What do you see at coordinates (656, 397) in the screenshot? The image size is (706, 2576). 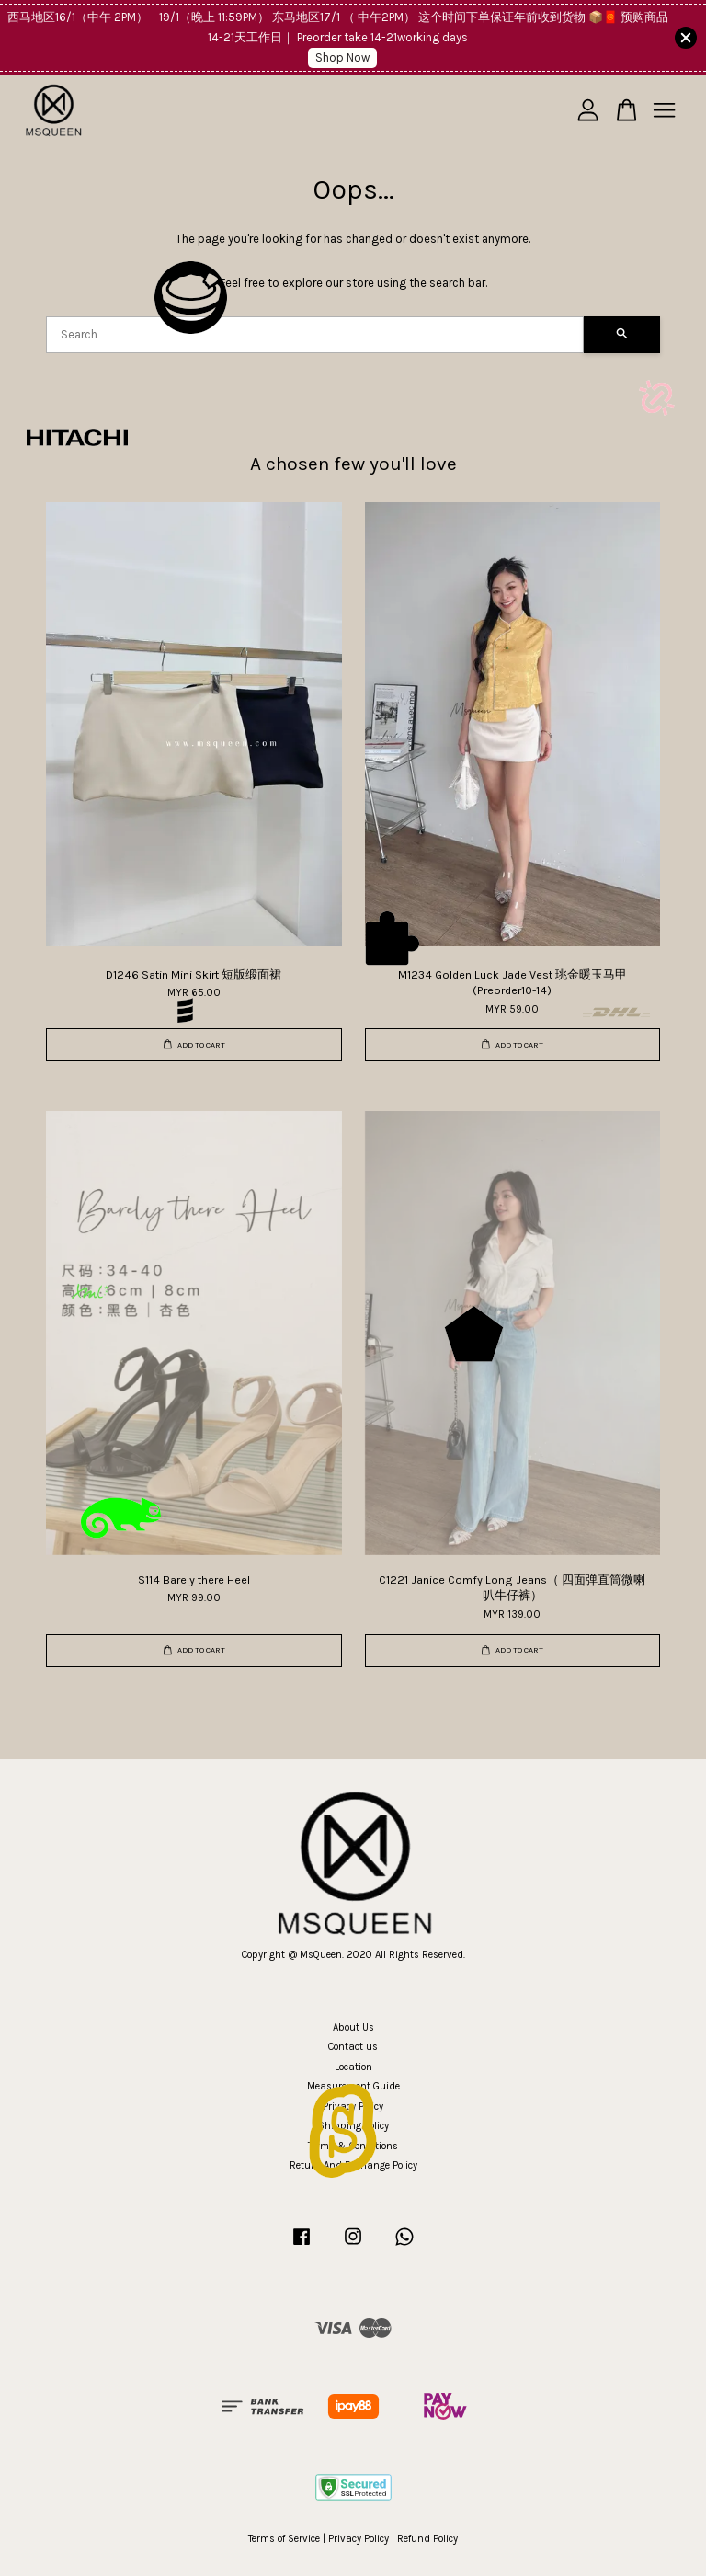 I see `unlink or break a connected URL` at bounding box center [656, 397].